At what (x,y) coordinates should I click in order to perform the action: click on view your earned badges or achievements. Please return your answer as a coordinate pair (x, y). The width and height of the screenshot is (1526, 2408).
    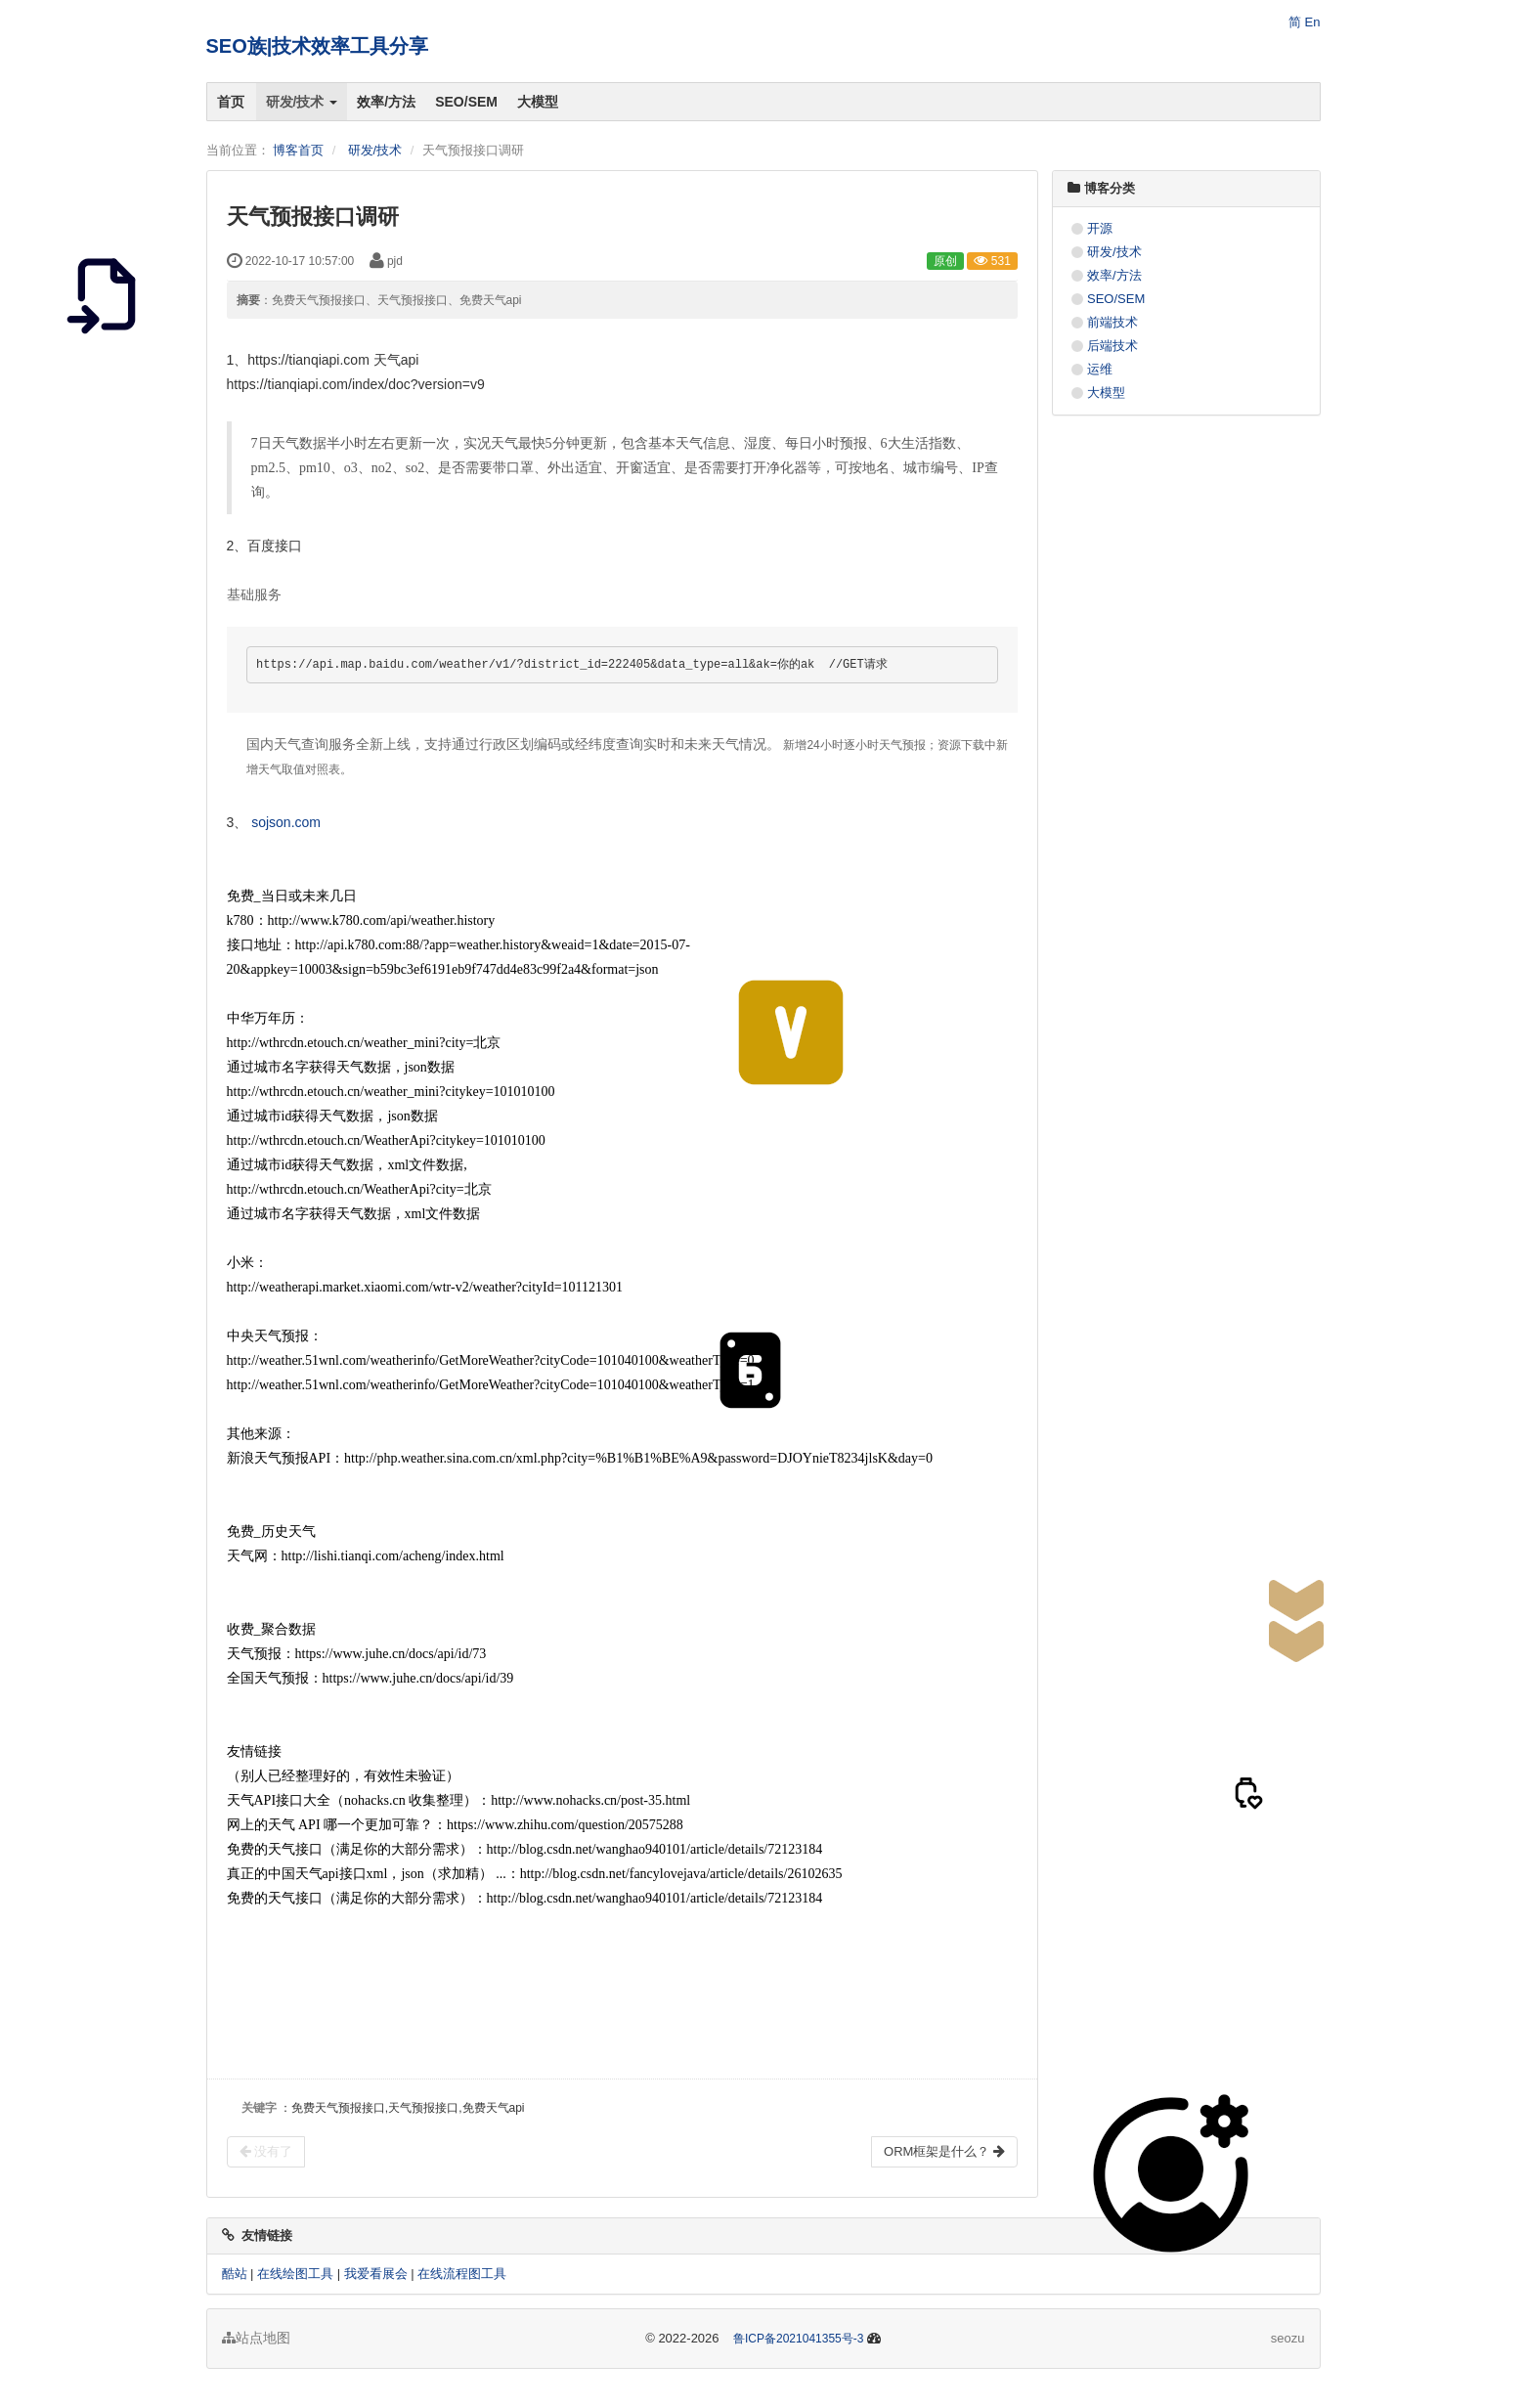
    Looking at the image, I should click on (1296, 1621).